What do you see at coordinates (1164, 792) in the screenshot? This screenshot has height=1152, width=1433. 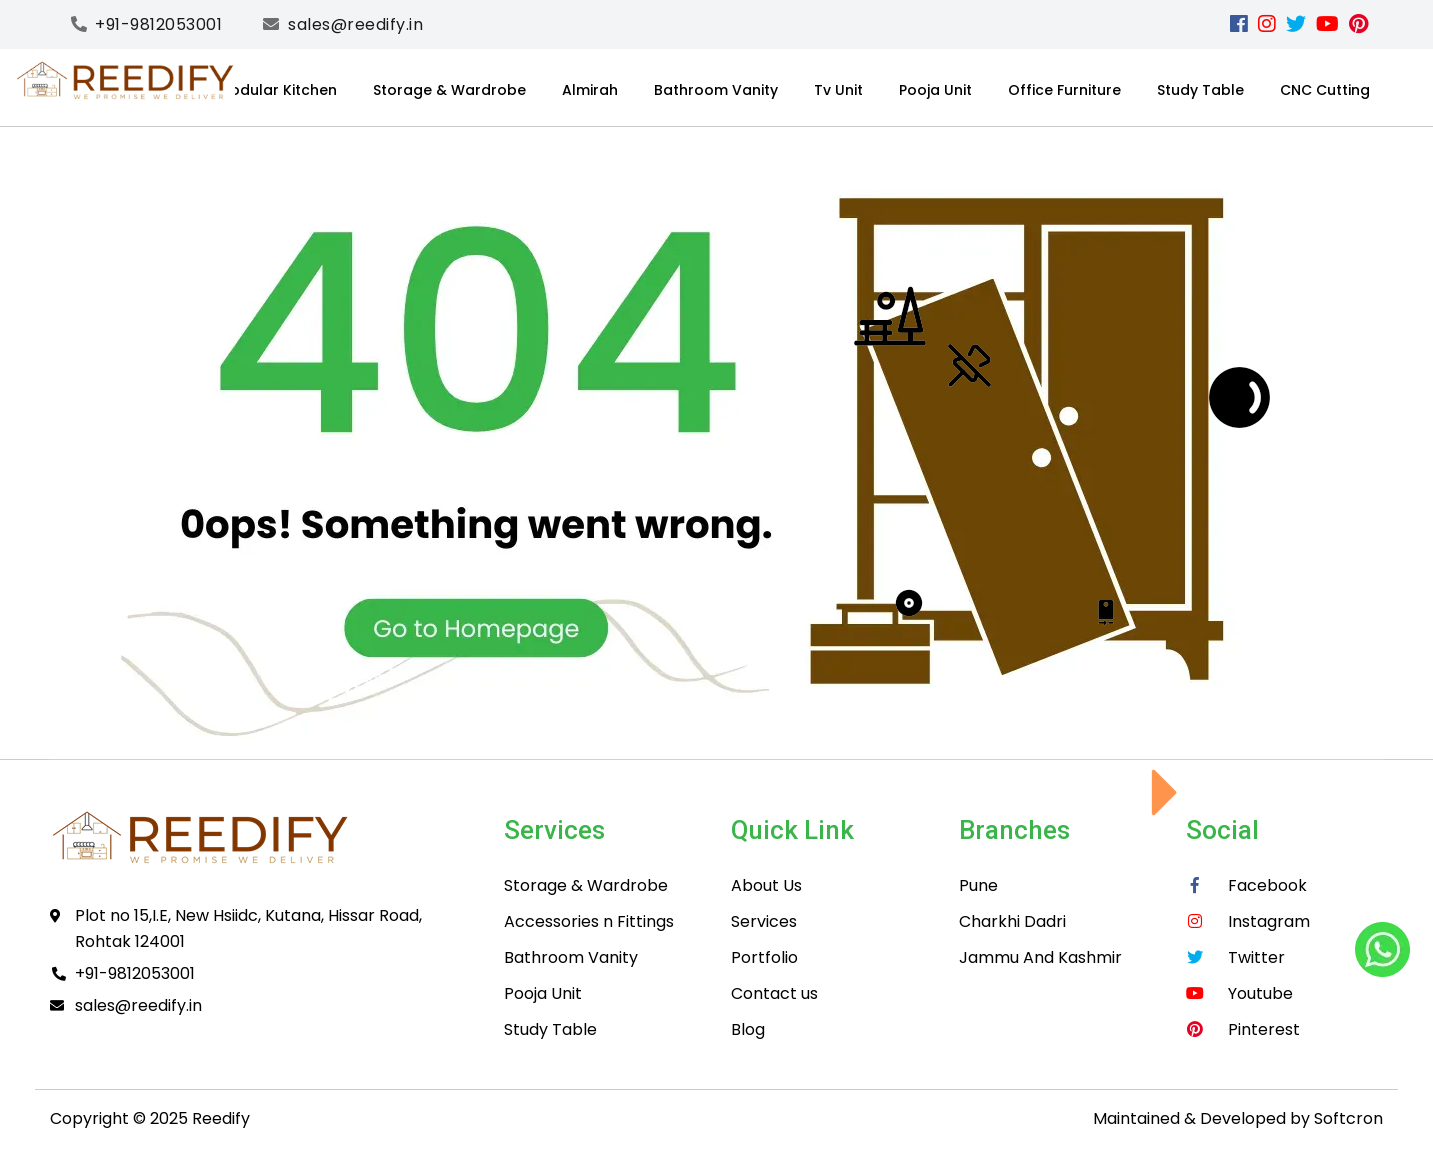 I see `play media or start playback` at bounding box center [1164, 792].